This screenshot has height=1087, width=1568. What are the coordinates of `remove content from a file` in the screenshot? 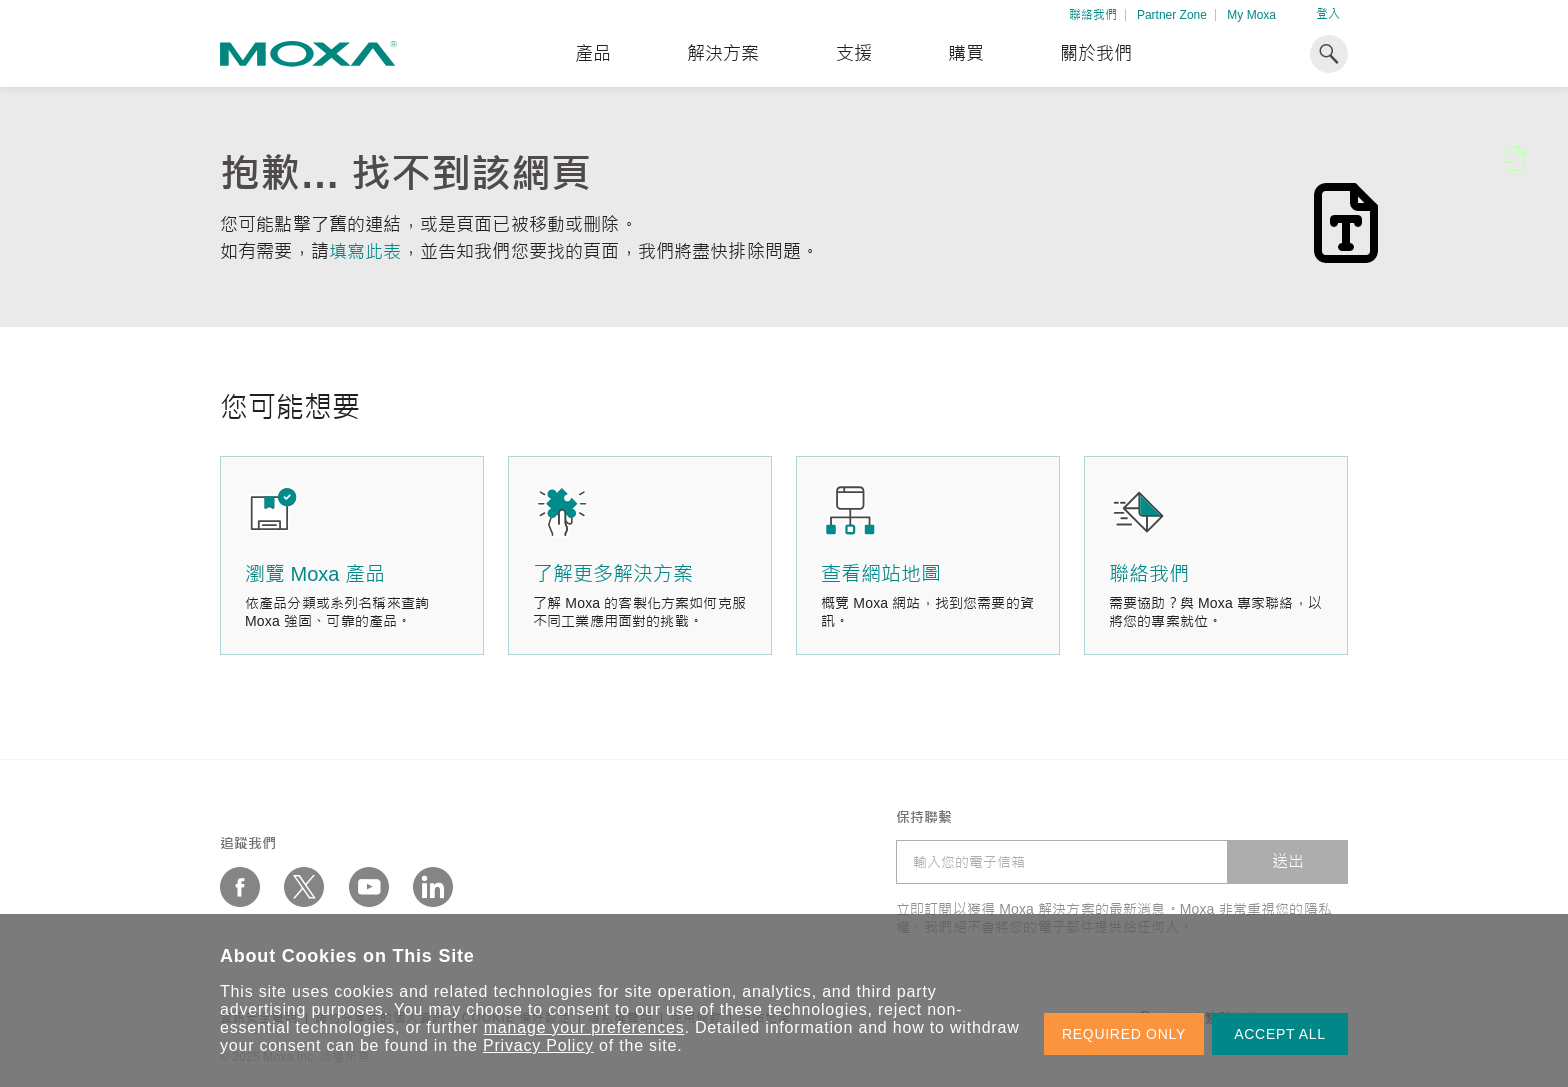 It's located at (1515, 158).